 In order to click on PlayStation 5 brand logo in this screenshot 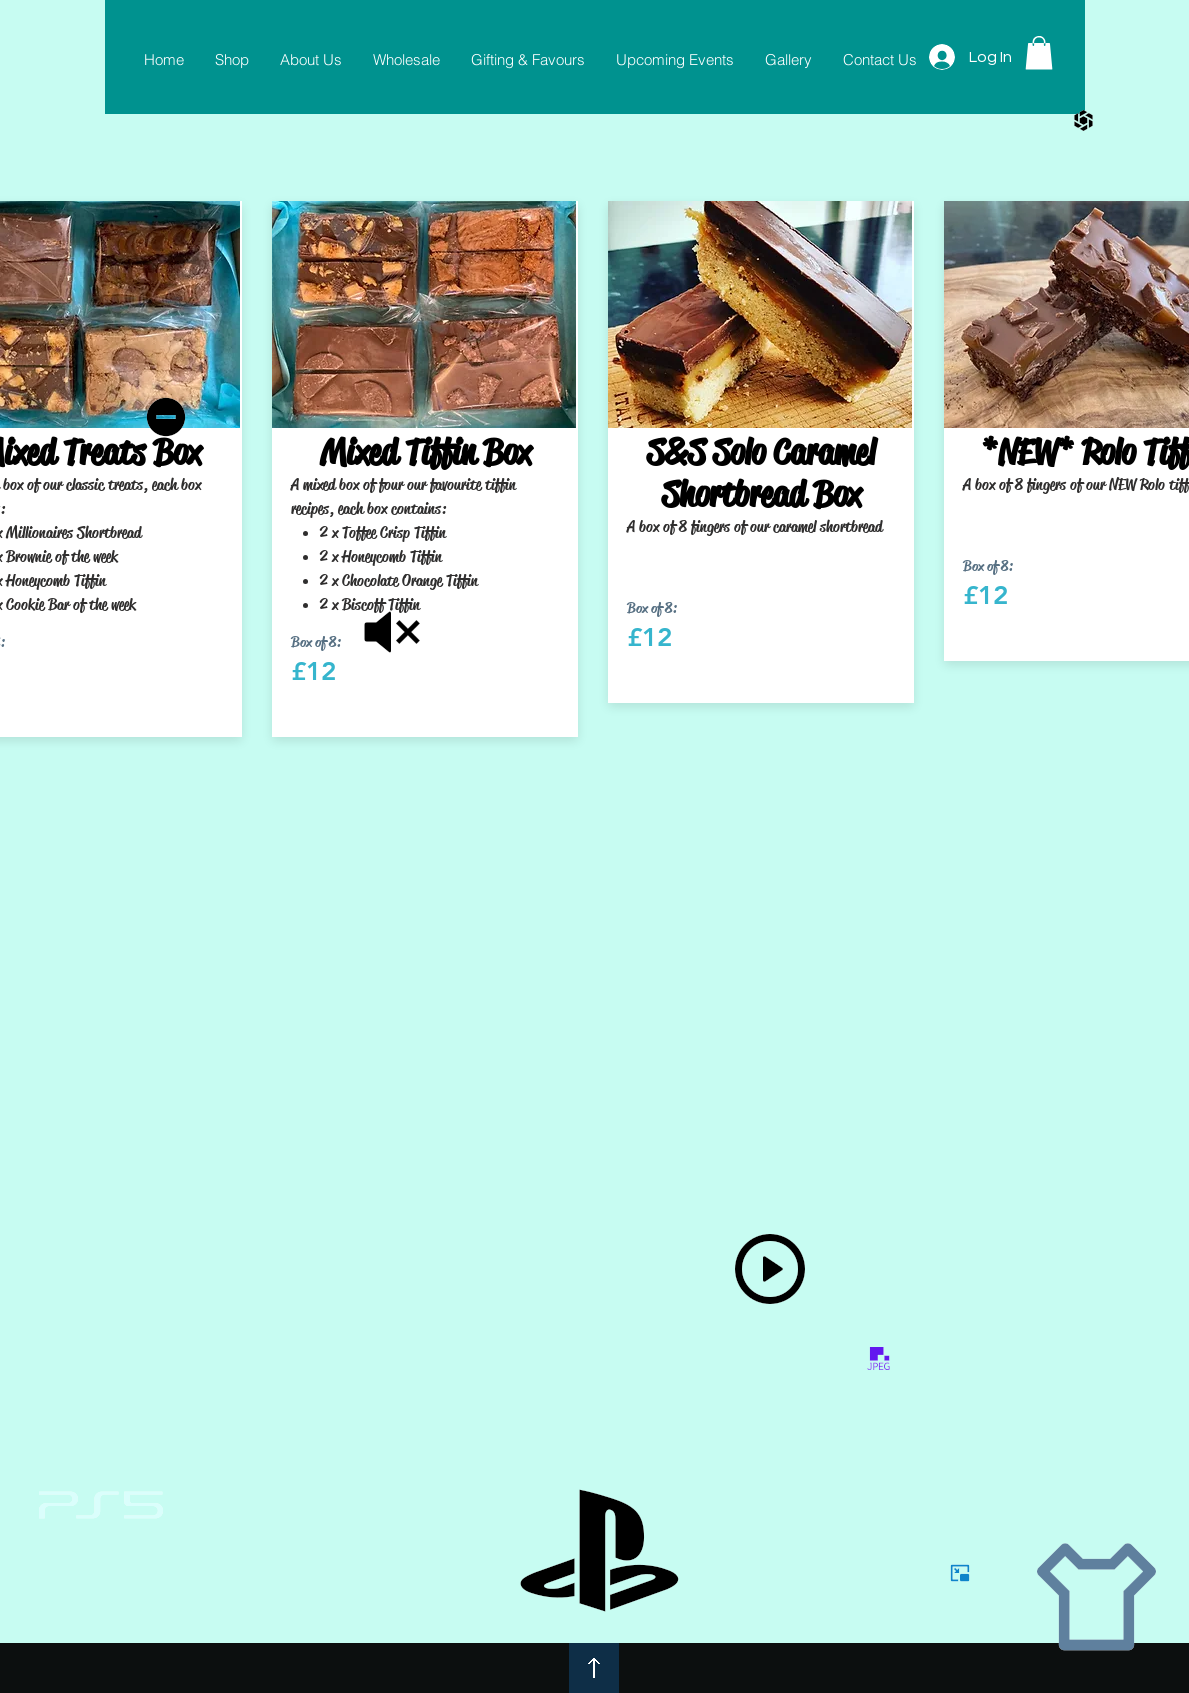, I will do `click(101, 1505)`.